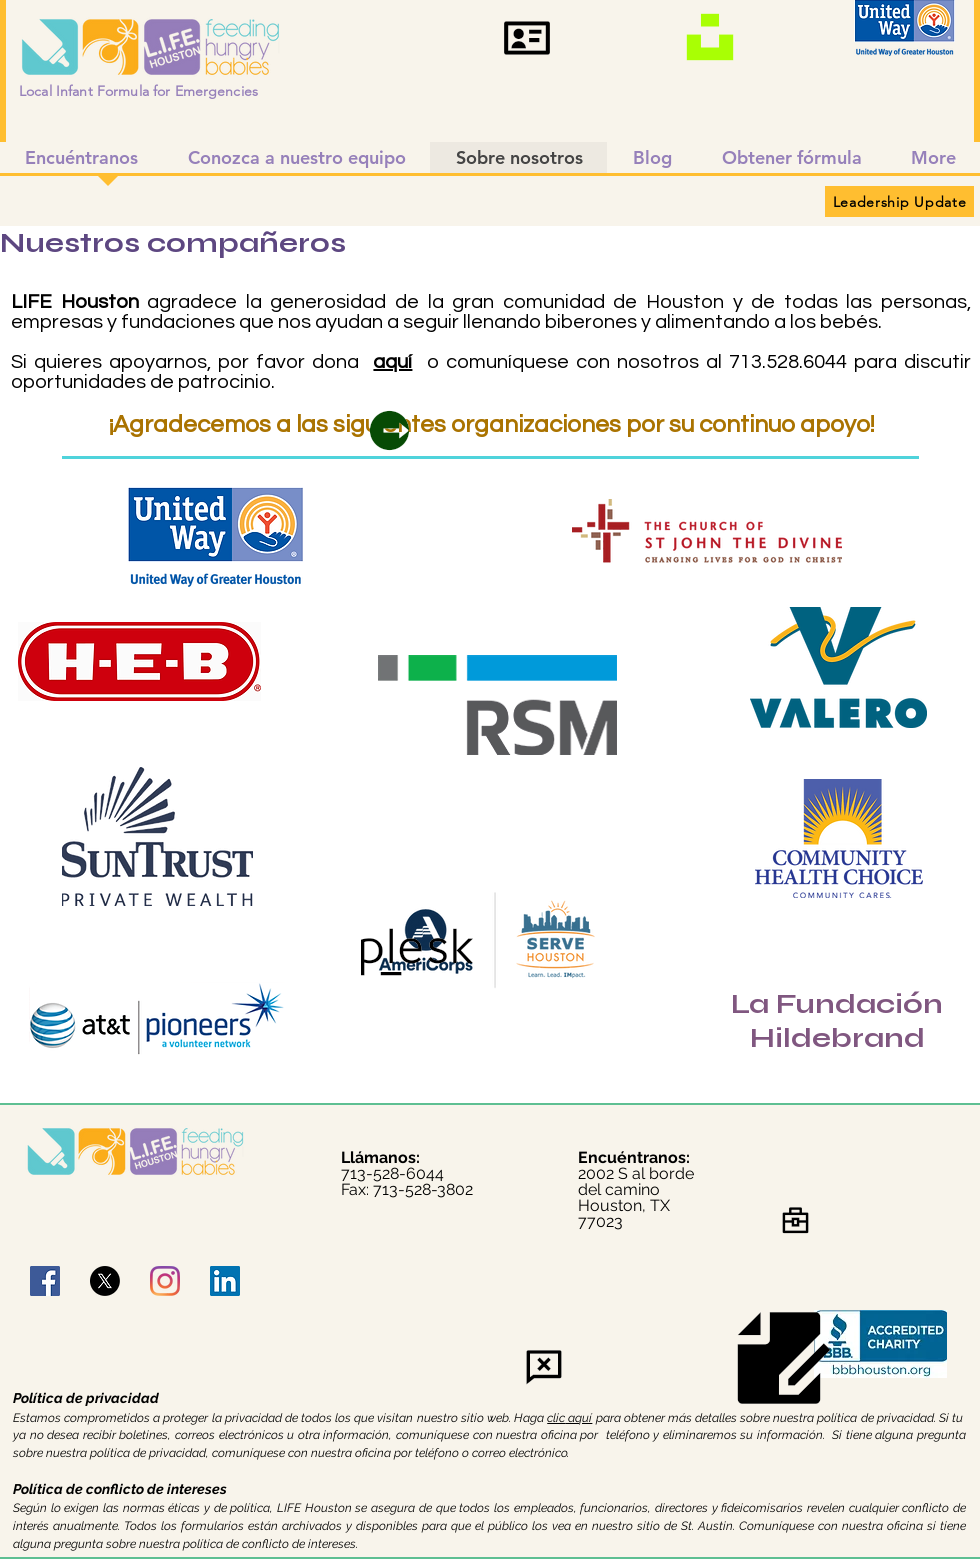 The width and height of the screenshot is (980, 1559). I want to click on log out of your account, so click(389, 430).